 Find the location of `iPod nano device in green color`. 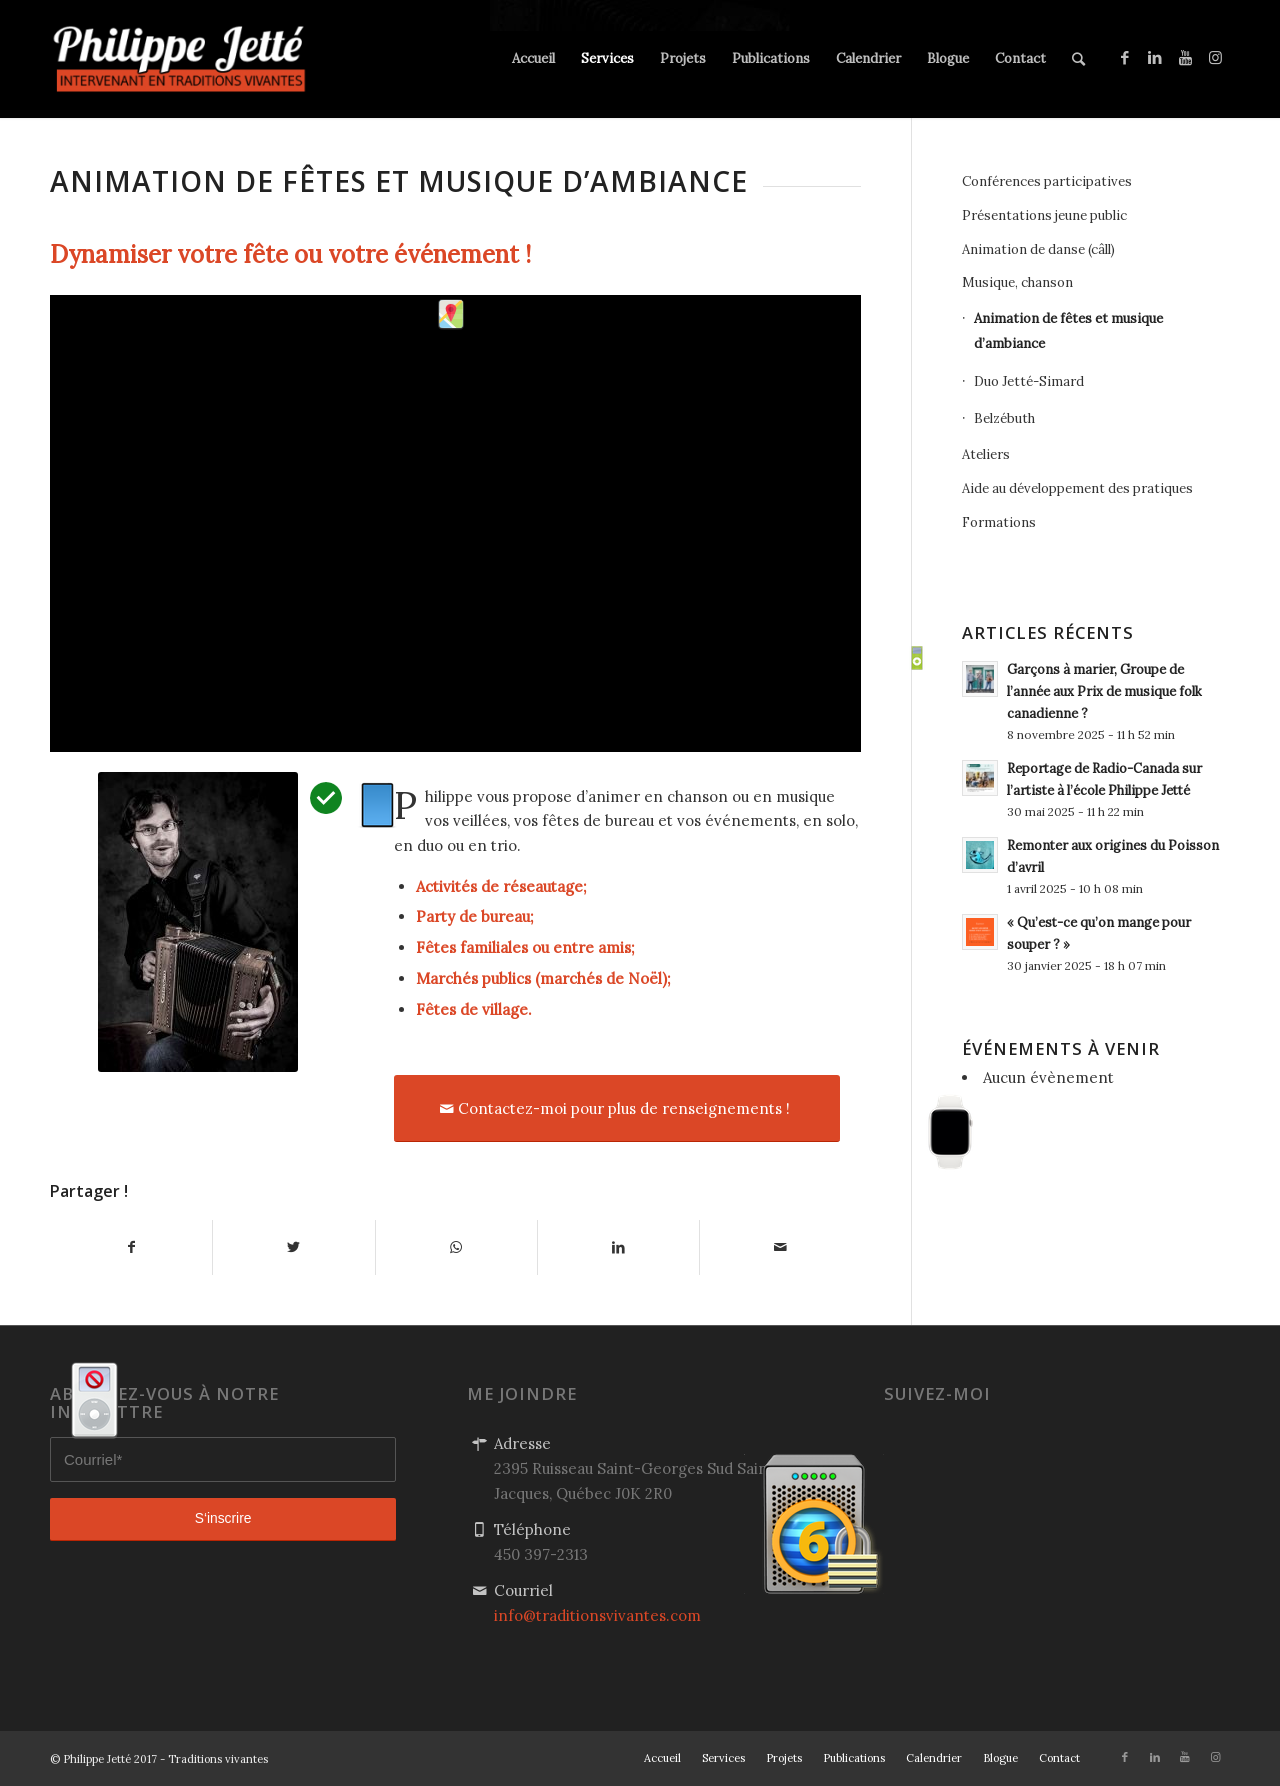

iPod nano device in green color is located at coordinates (917, 658).